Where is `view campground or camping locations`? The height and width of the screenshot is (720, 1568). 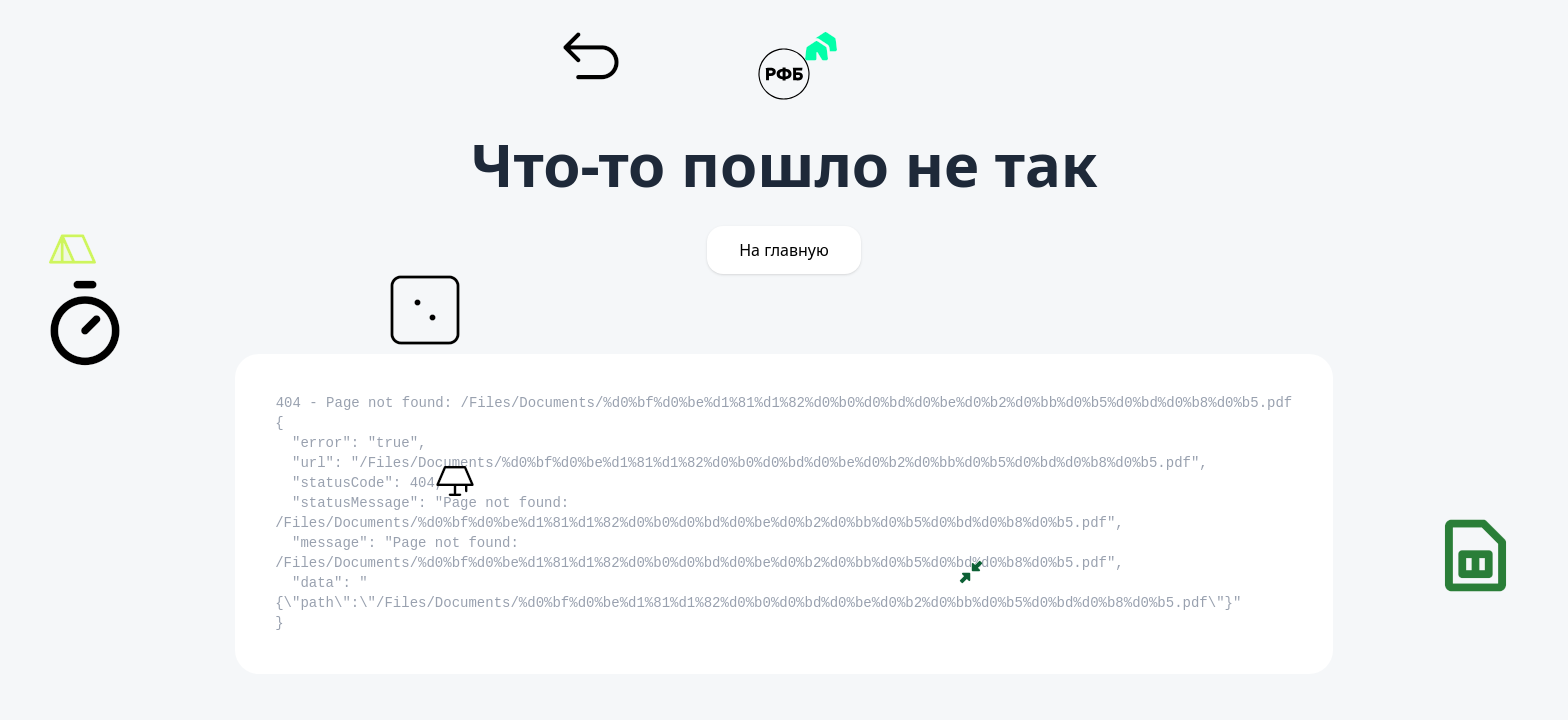 view campground or camping locations is located at coordinates (821, 46).